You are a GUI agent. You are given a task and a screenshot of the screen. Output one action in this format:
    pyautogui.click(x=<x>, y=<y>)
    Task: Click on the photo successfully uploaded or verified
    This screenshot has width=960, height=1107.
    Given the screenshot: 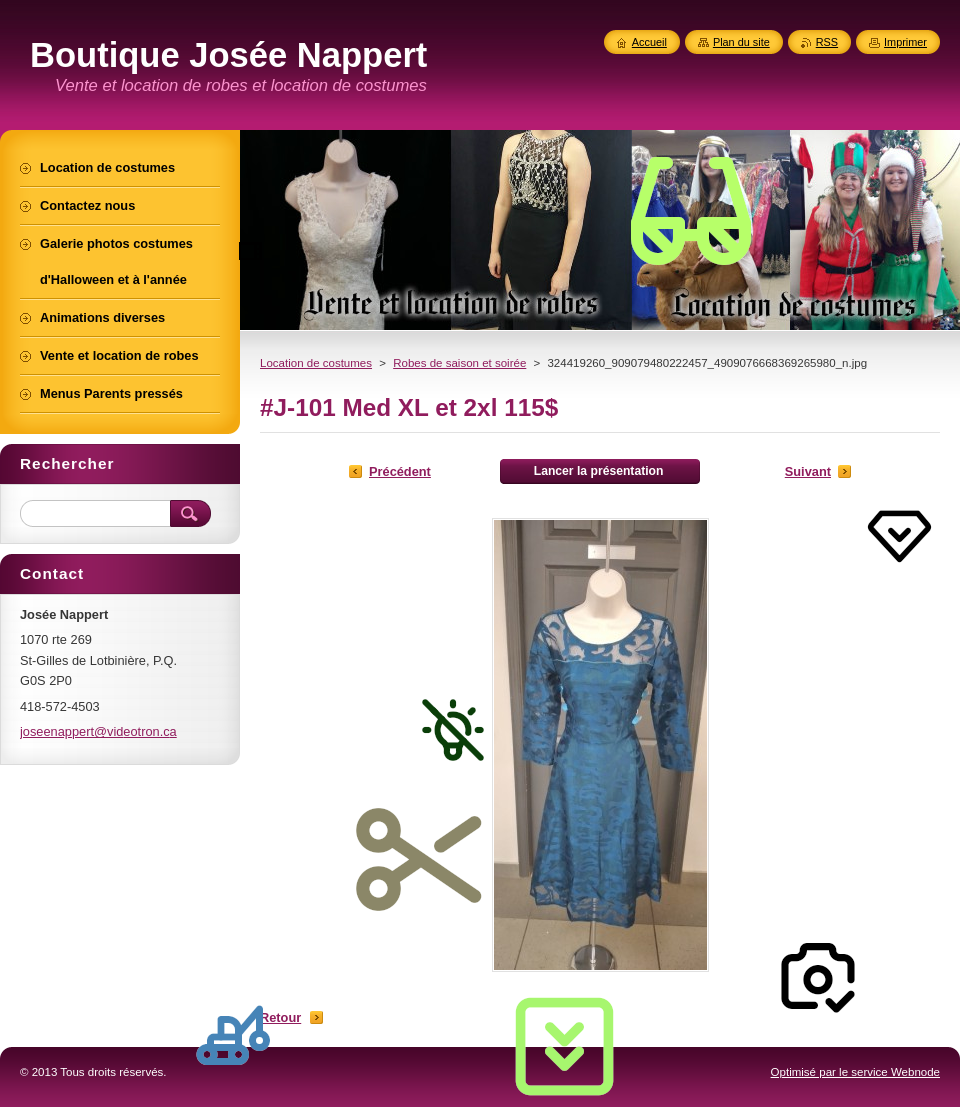 What is the action you would take?
    pyautogui.click(x=818, y=976)
    